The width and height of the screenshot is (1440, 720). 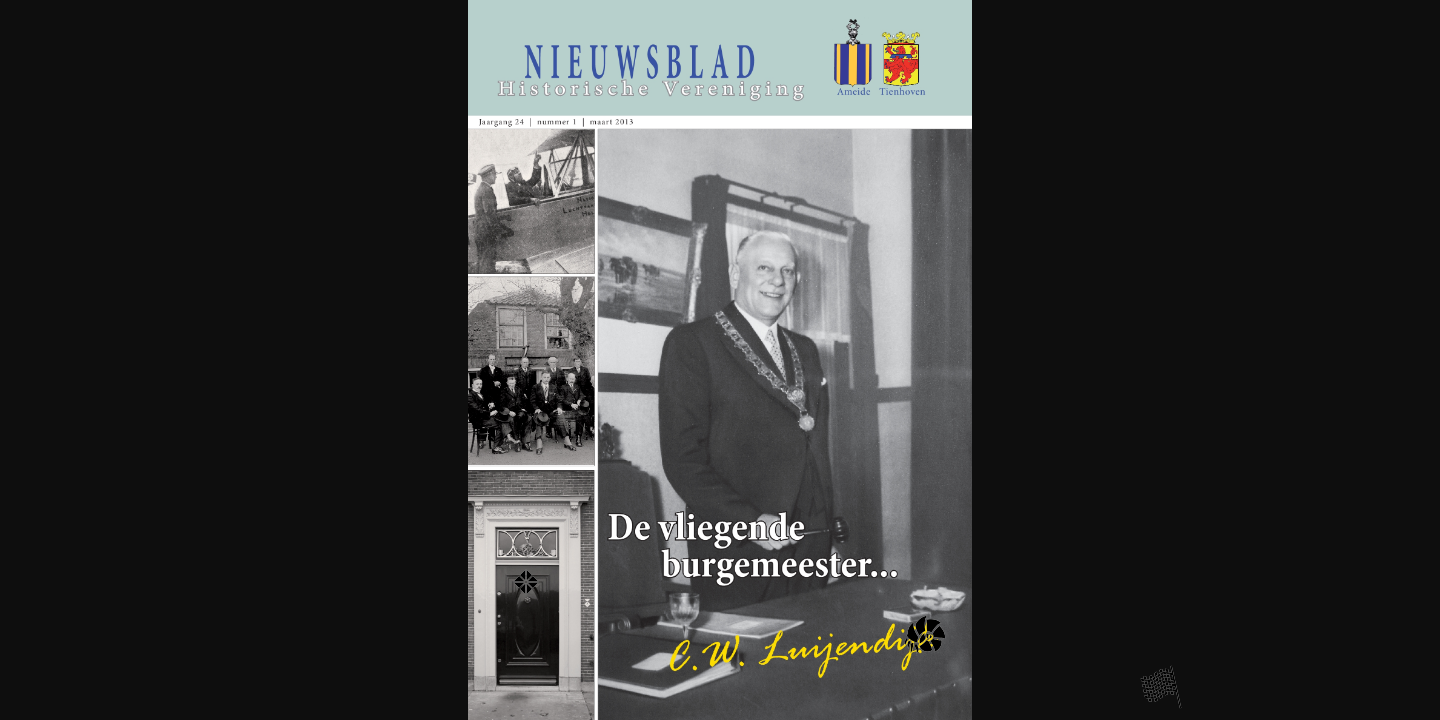 I want to click on toggle grid or quadrant view, so click(x=526, y=582).